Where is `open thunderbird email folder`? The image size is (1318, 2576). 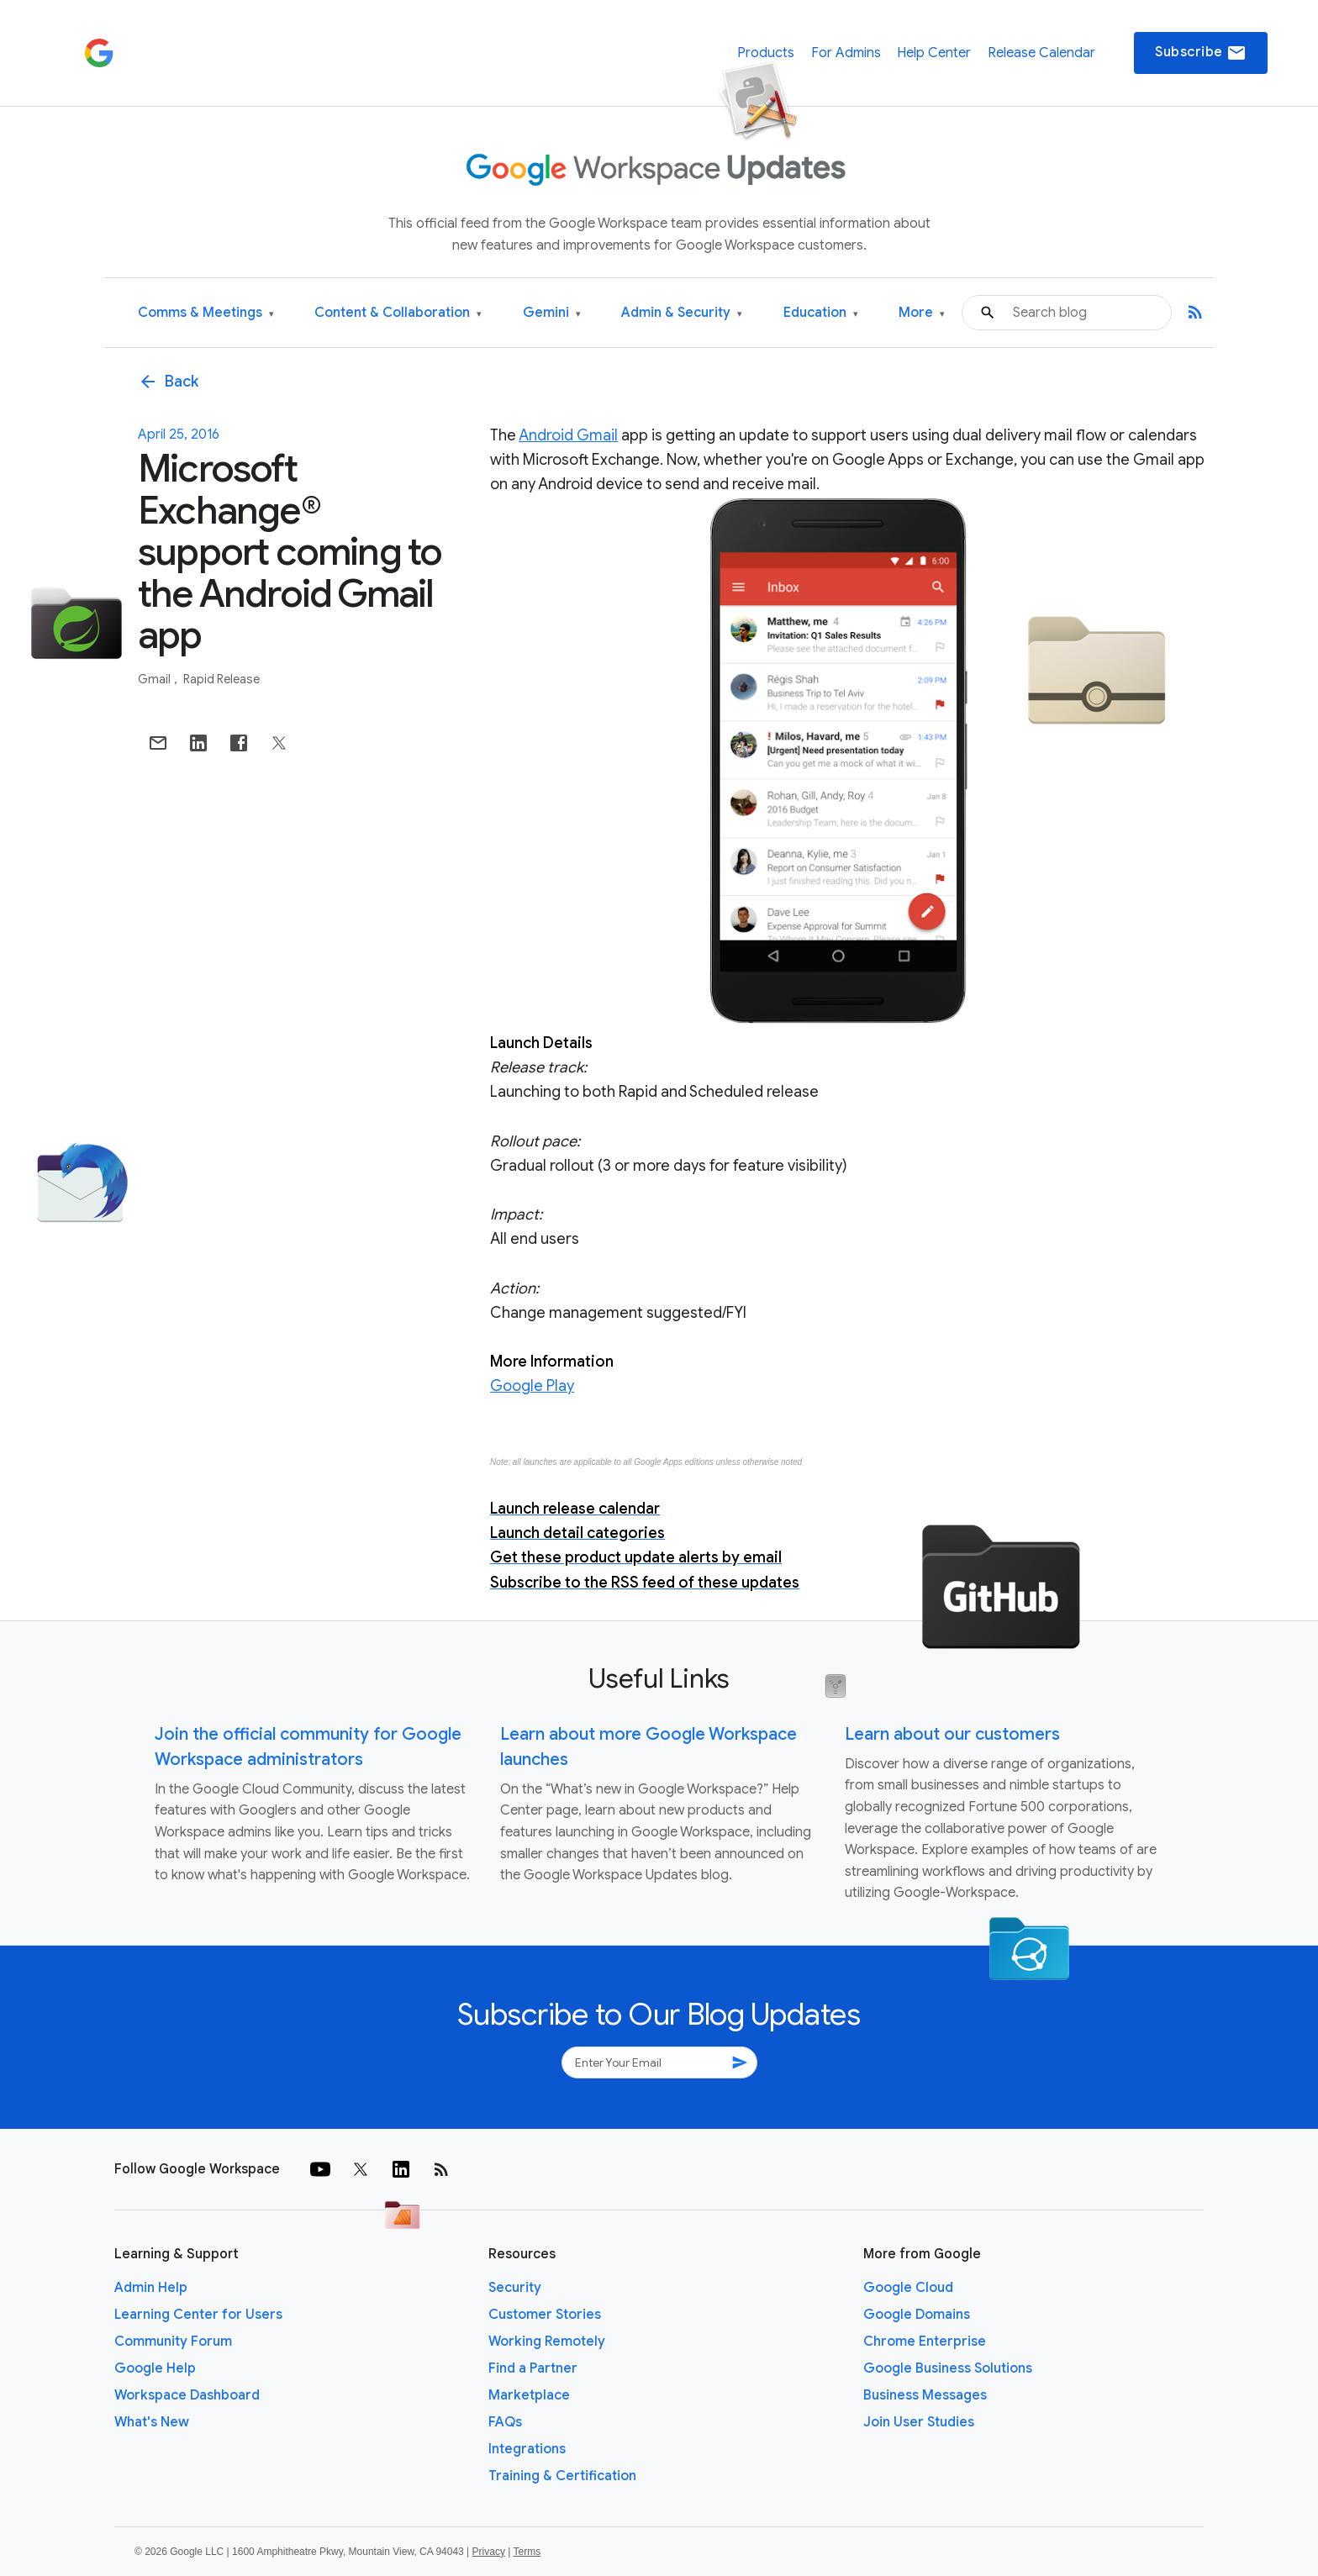
open thunderbird email folder is located at coordinates (80, 1191).